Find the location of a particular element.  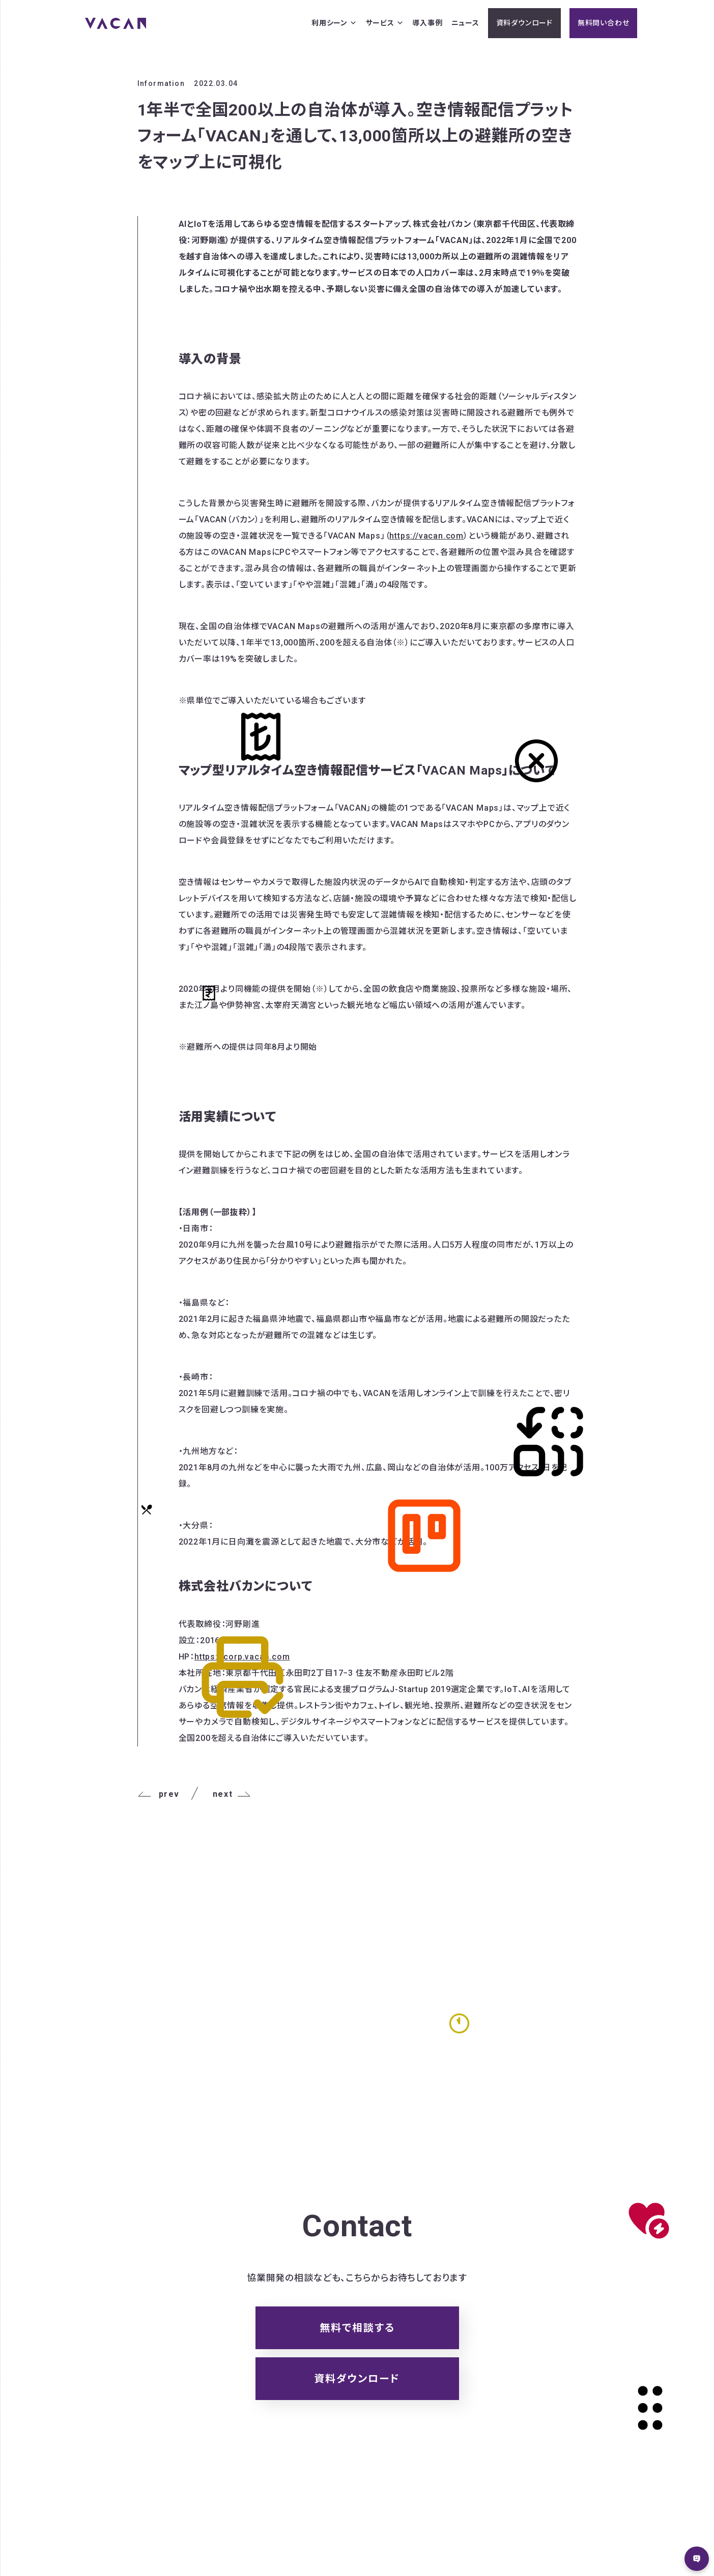

indicates 11 o'clock time is located at coordinates (459, 2023).